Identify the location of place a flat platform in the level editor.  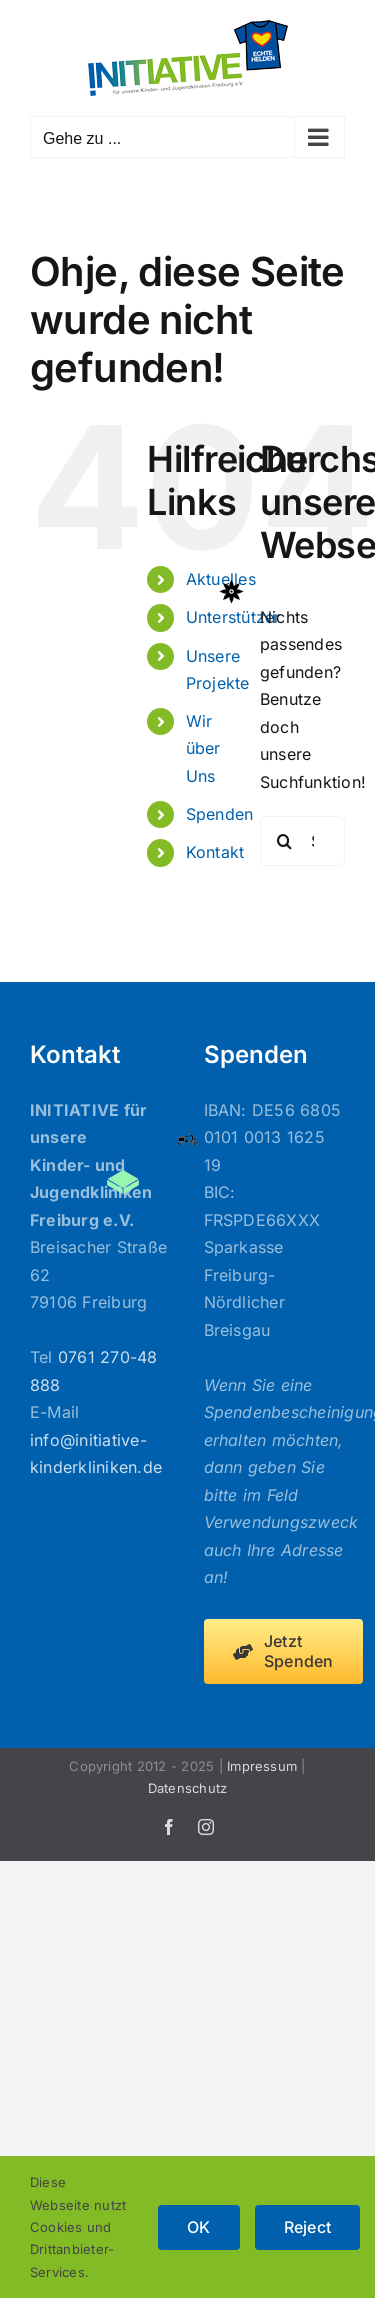
(123, 1182).